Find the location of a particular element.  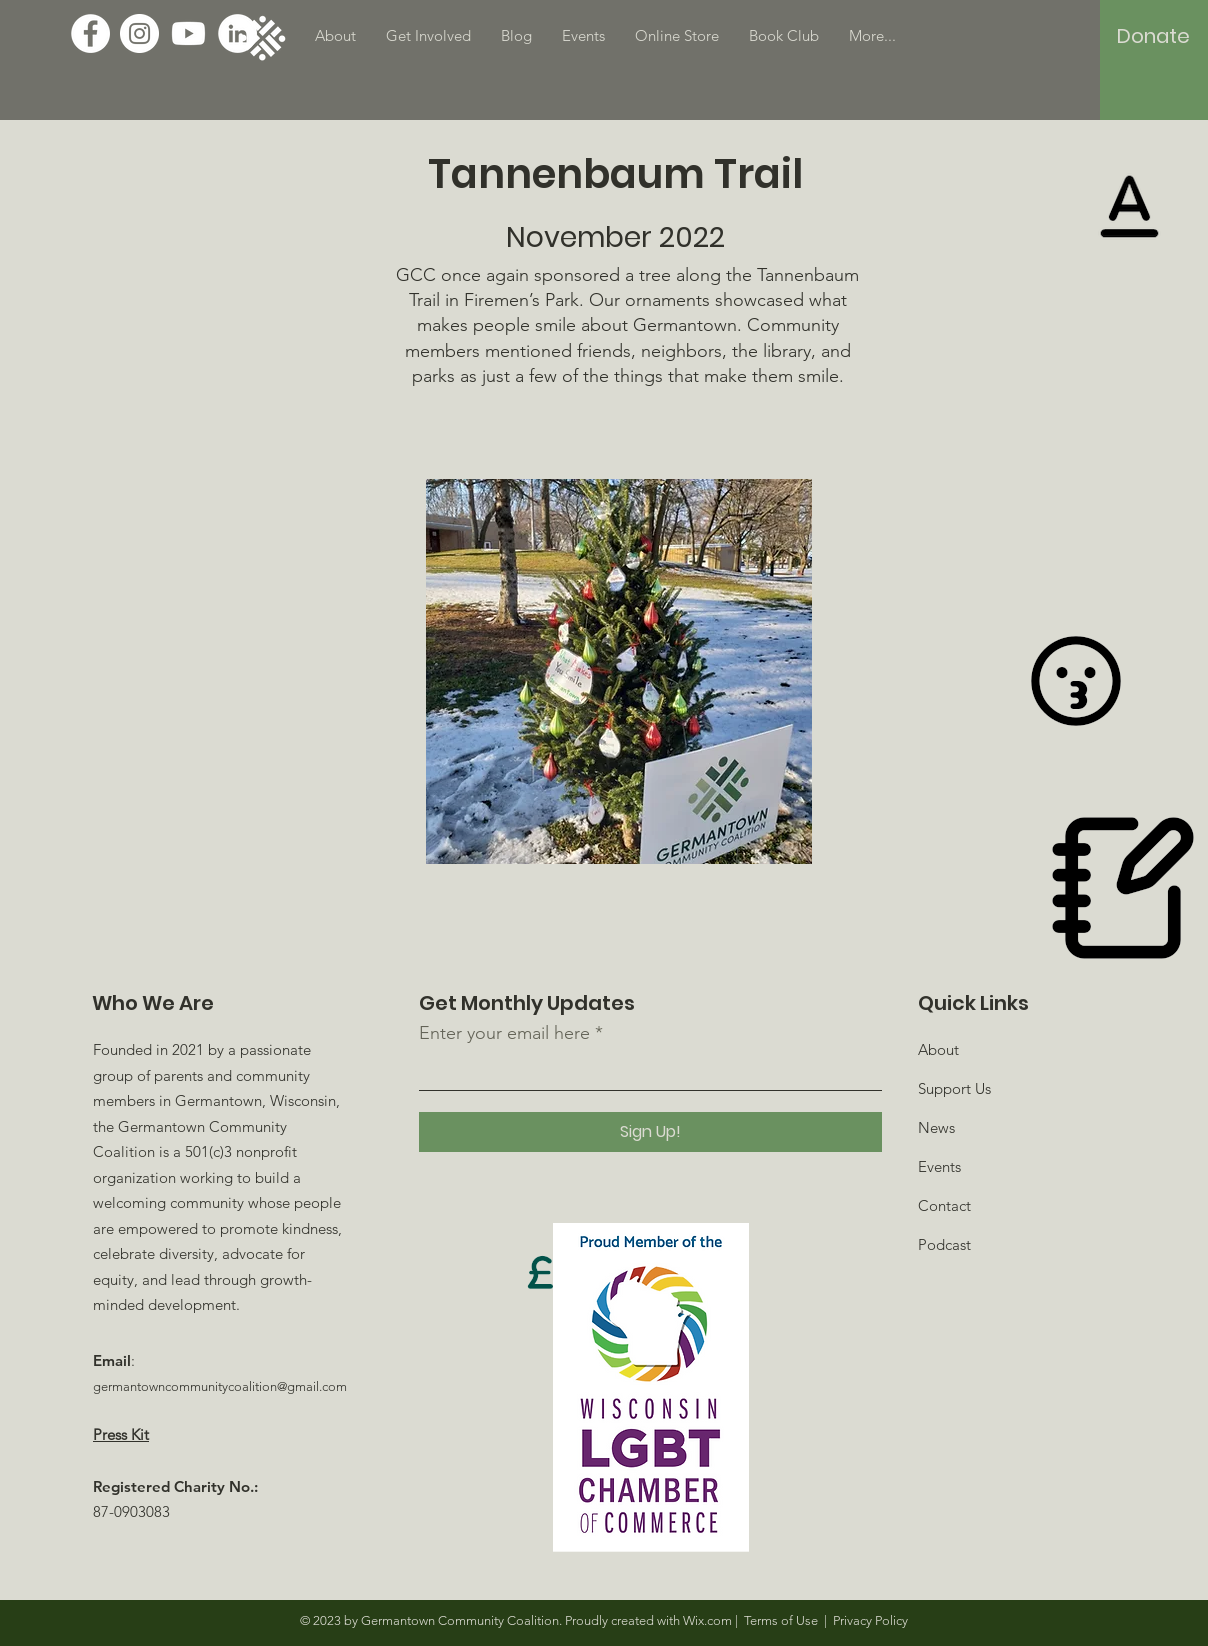

indicates price or payment in British pounds is located at coordinates (541, 1272).